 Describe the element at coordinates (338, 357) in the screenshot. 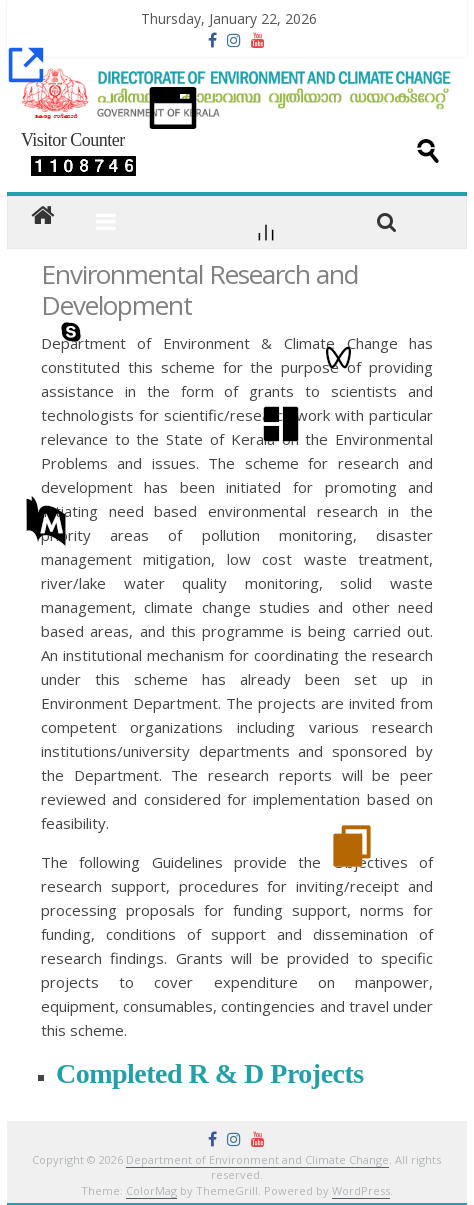

I see `open wechat channels` at that location.